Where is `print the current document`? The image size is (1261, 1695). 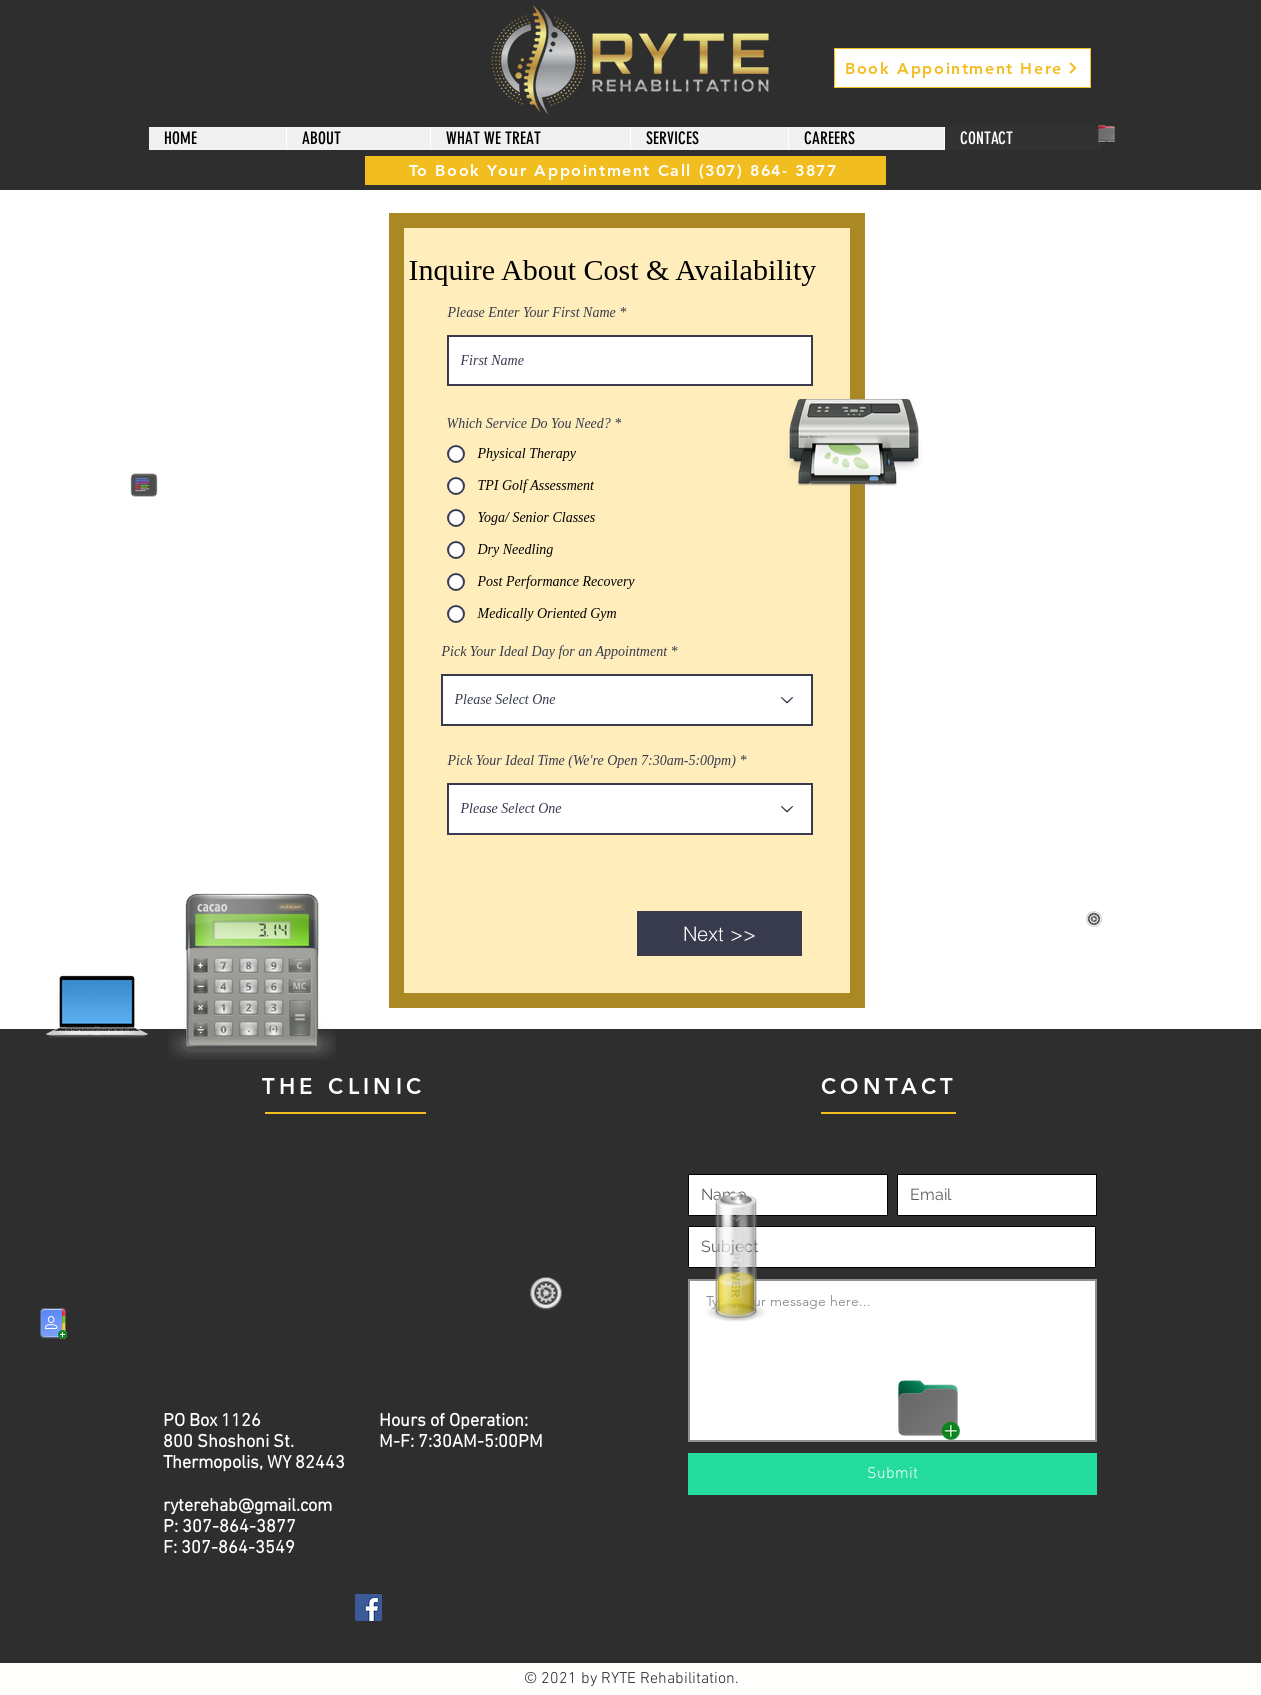 print the current document is located at coordinates (854, 439).